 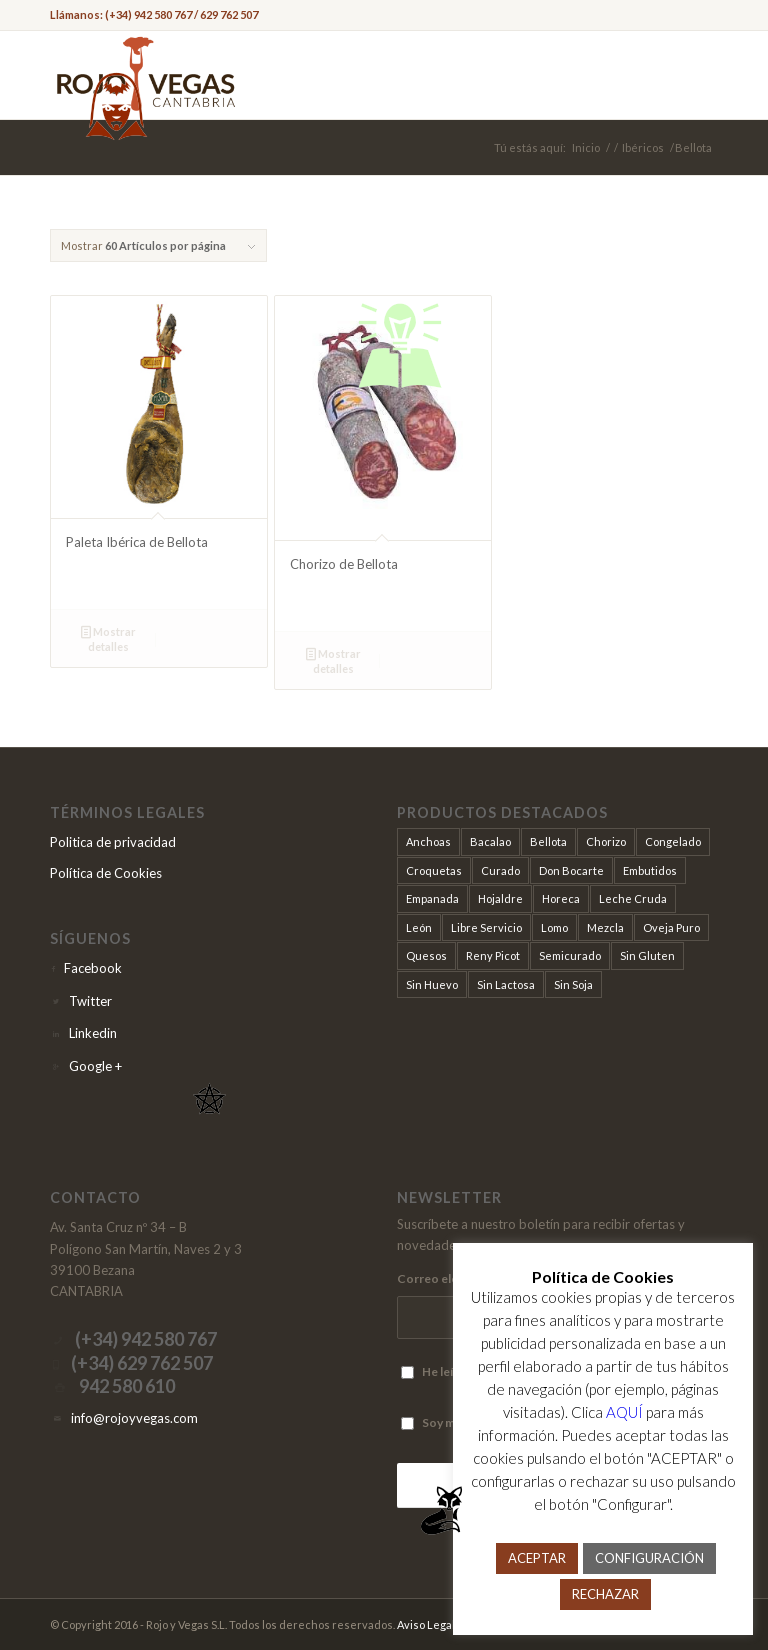 I want to click on fox character or avatar icon, so click(x=441, y=1510).